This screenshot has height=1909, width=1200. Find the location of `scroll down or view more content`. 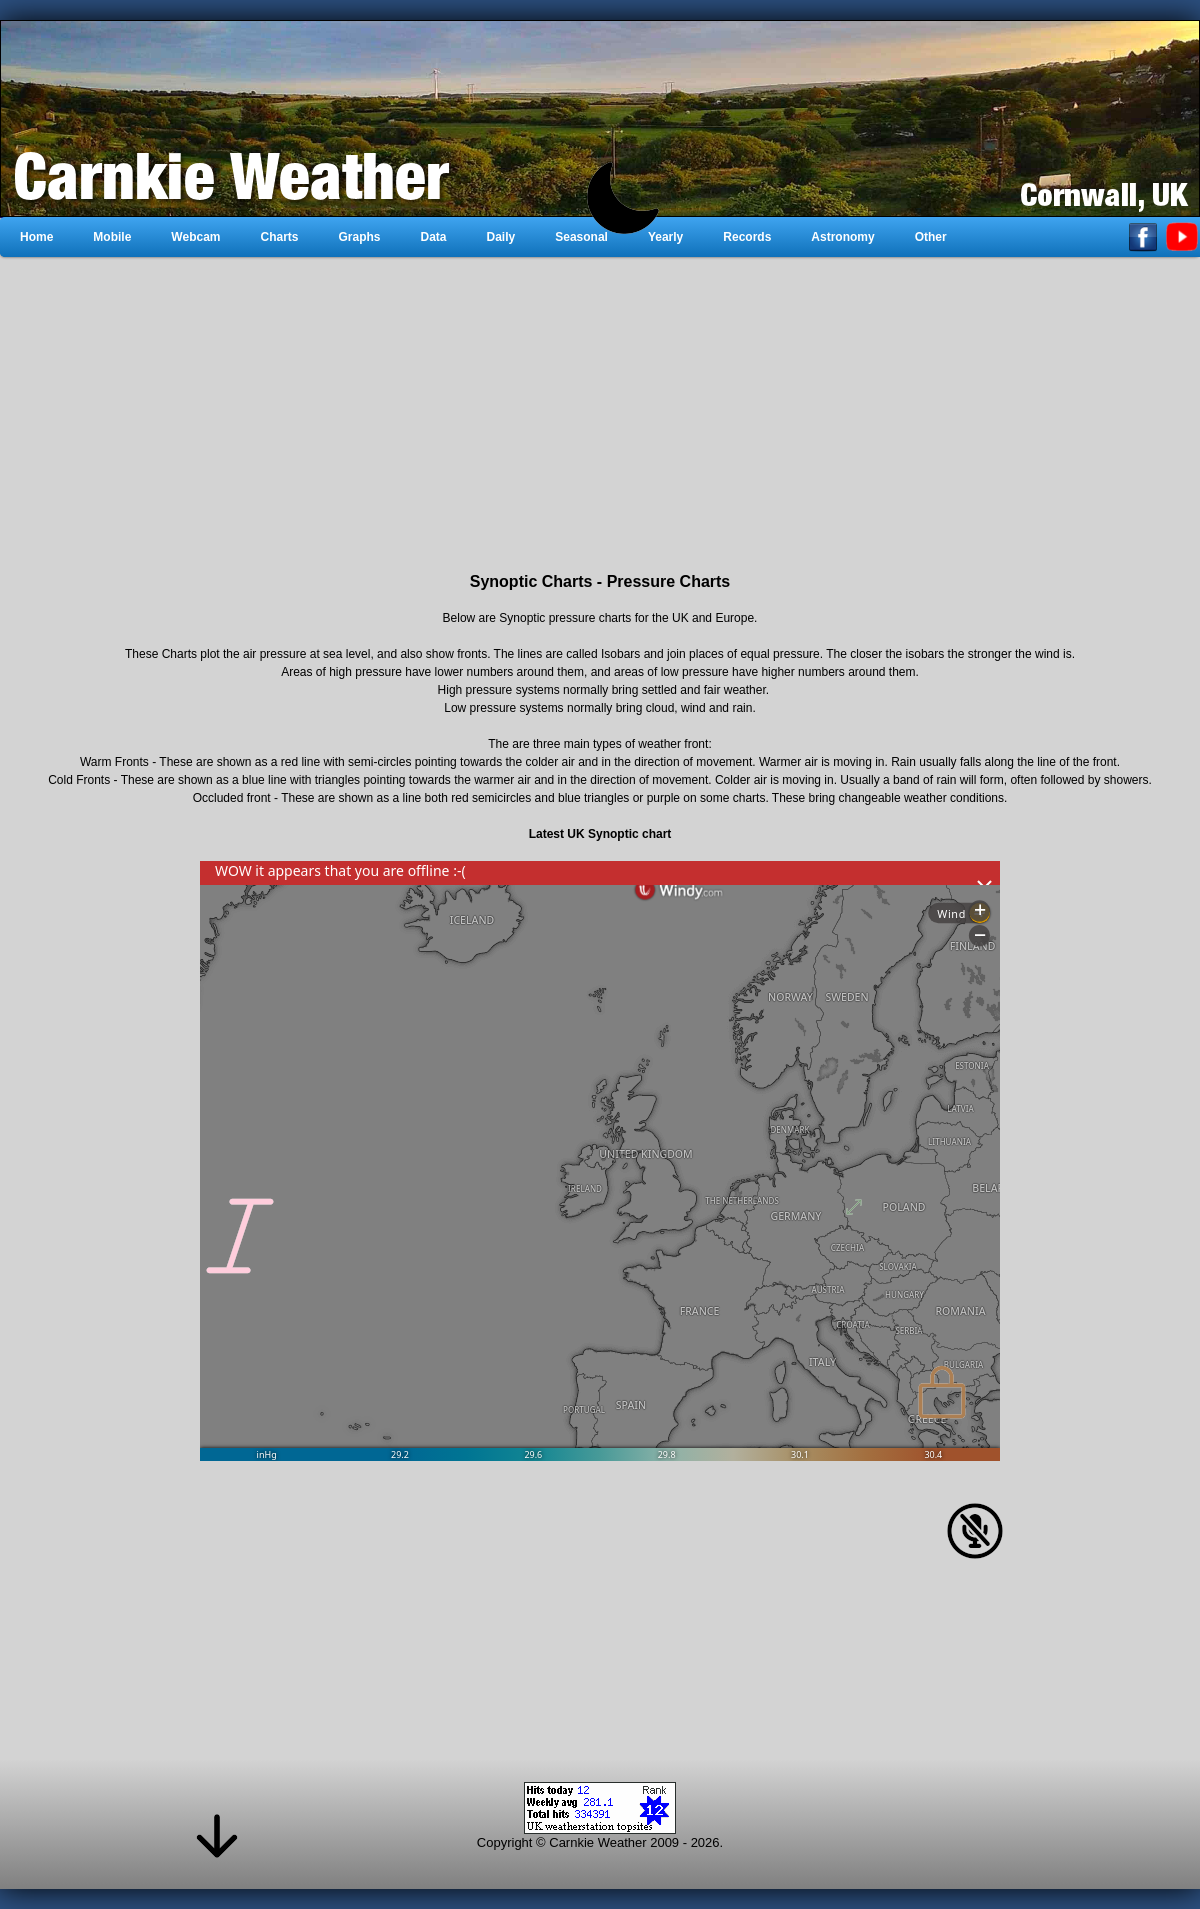

scroll down or view more content is located at coordinates (217, 1836).